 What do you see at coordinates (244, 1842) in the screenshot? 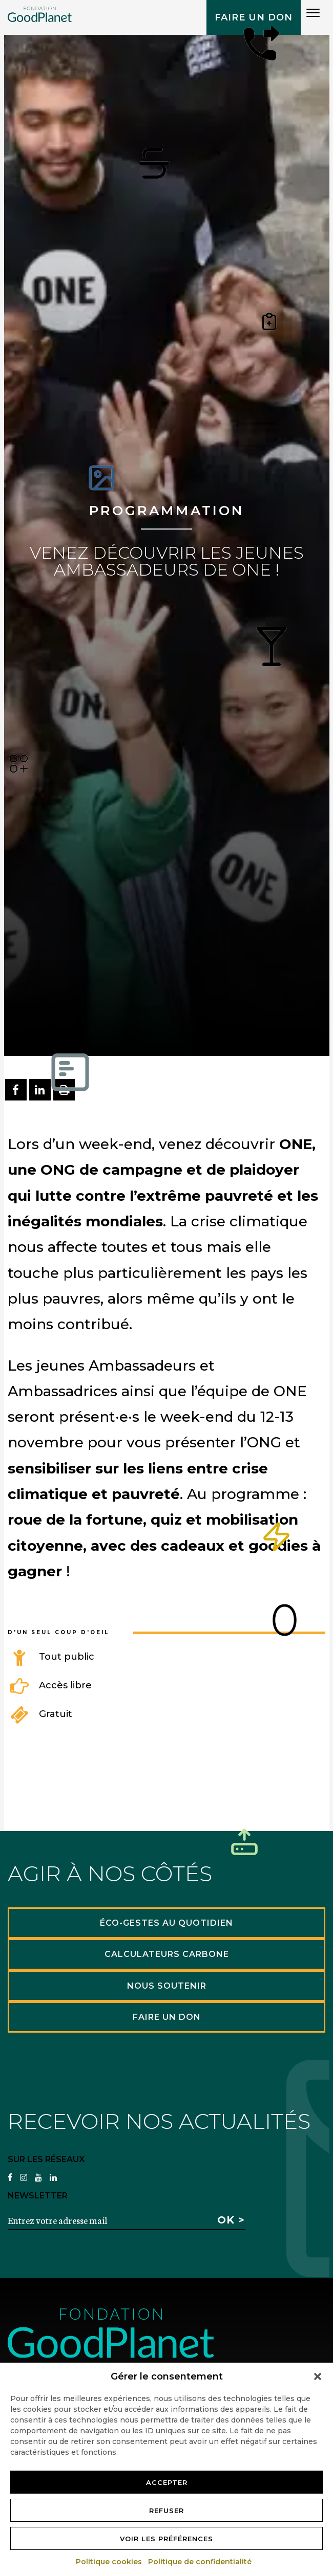
I see `upload files to local storage or drive` at bounding box center [244, 1842].